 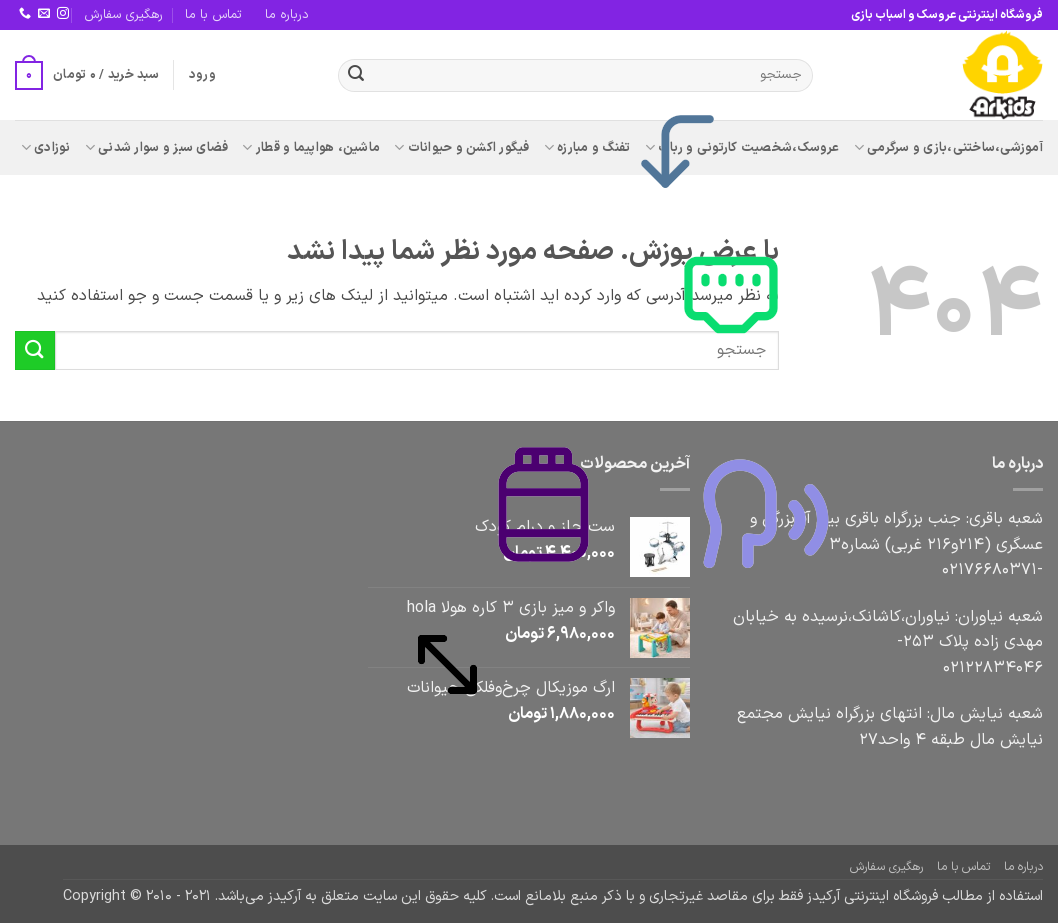 What do you see at coordinates (766, 517) in the screenshot?
I see `activate text-to-speech or voice output` at bounding box center [766, 517].